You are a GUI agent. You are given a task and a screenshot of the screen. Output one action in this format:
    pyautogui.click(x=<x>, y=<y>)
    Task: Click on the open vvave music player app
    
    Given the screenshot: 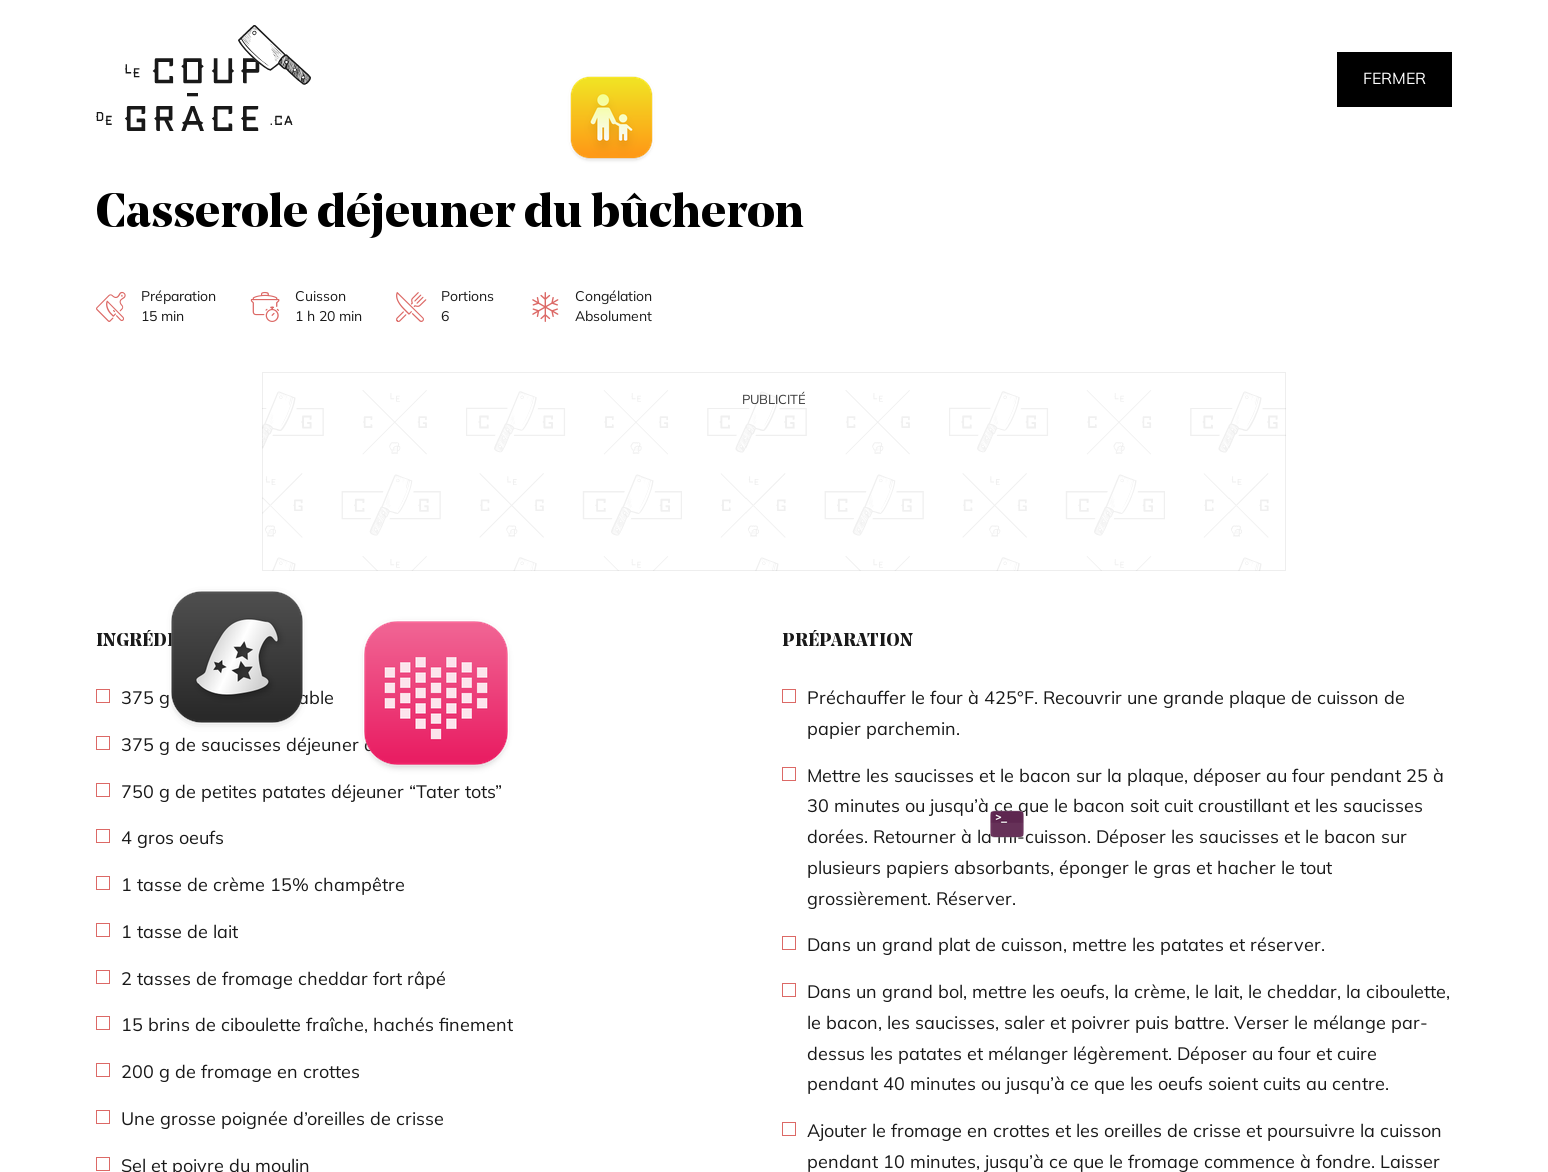 What is the action you would take?
    pyautogui.click(x=436, y=693)
    